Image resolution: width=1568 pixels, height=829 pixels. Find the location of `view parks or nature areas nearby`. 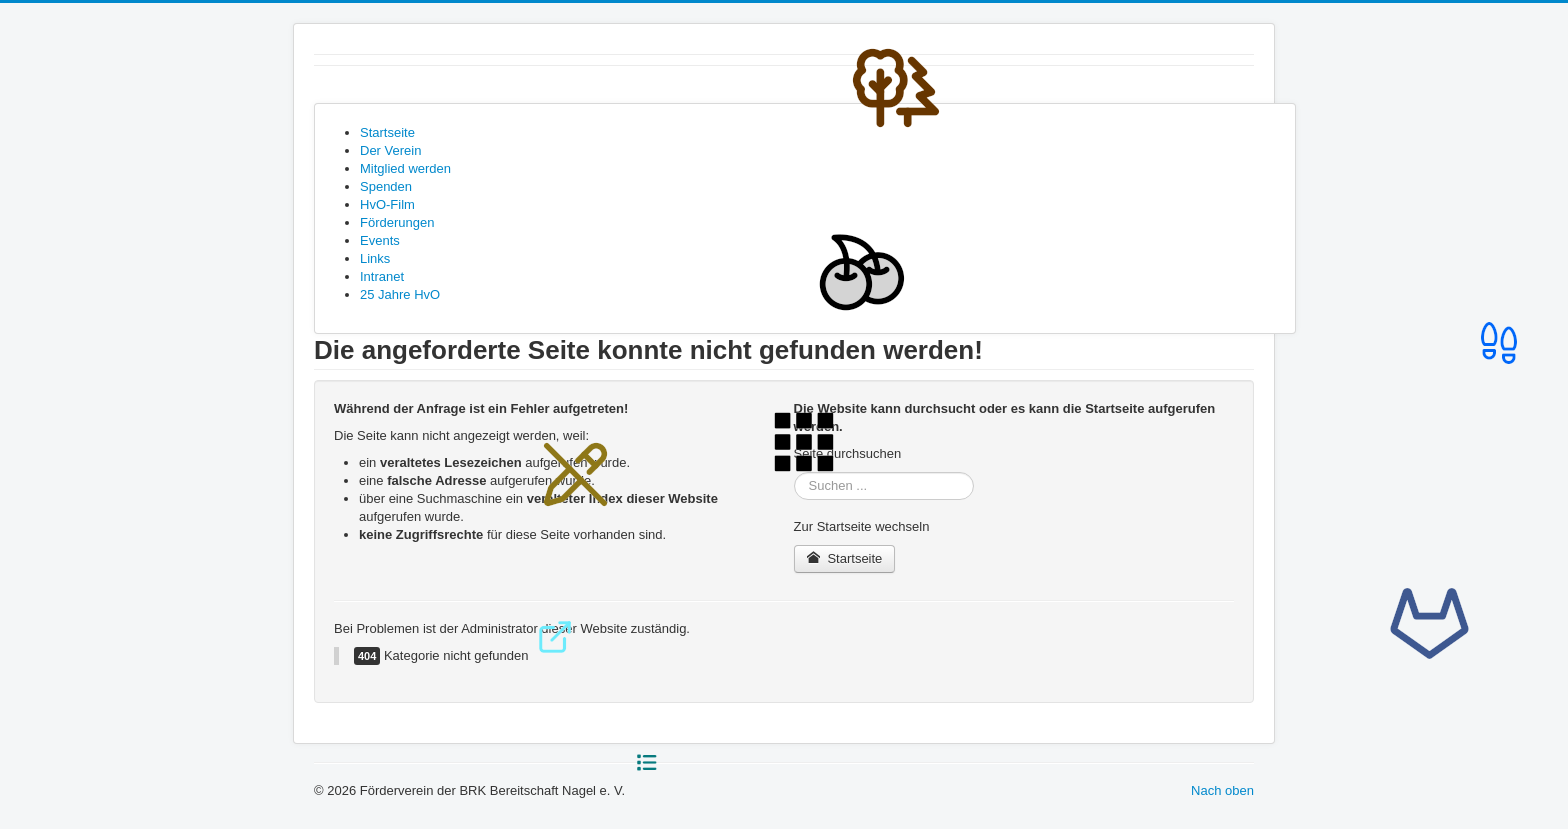

view parks or nature areas nearby is located at coordinates (896, 88).